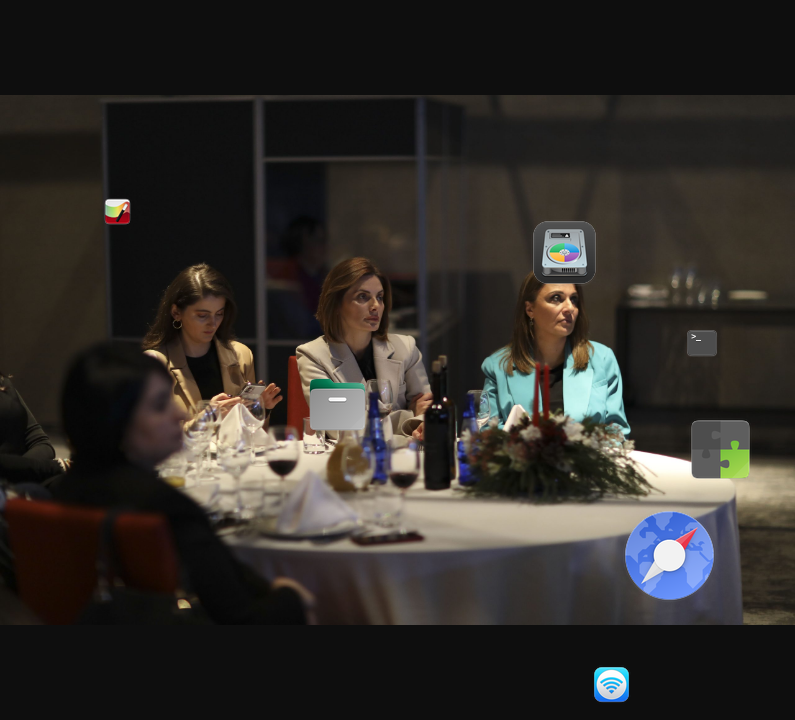  What do you see at coordinates (337, 404) in the screenshot?
I see `open the file manager` at bounding box center [337, 404].